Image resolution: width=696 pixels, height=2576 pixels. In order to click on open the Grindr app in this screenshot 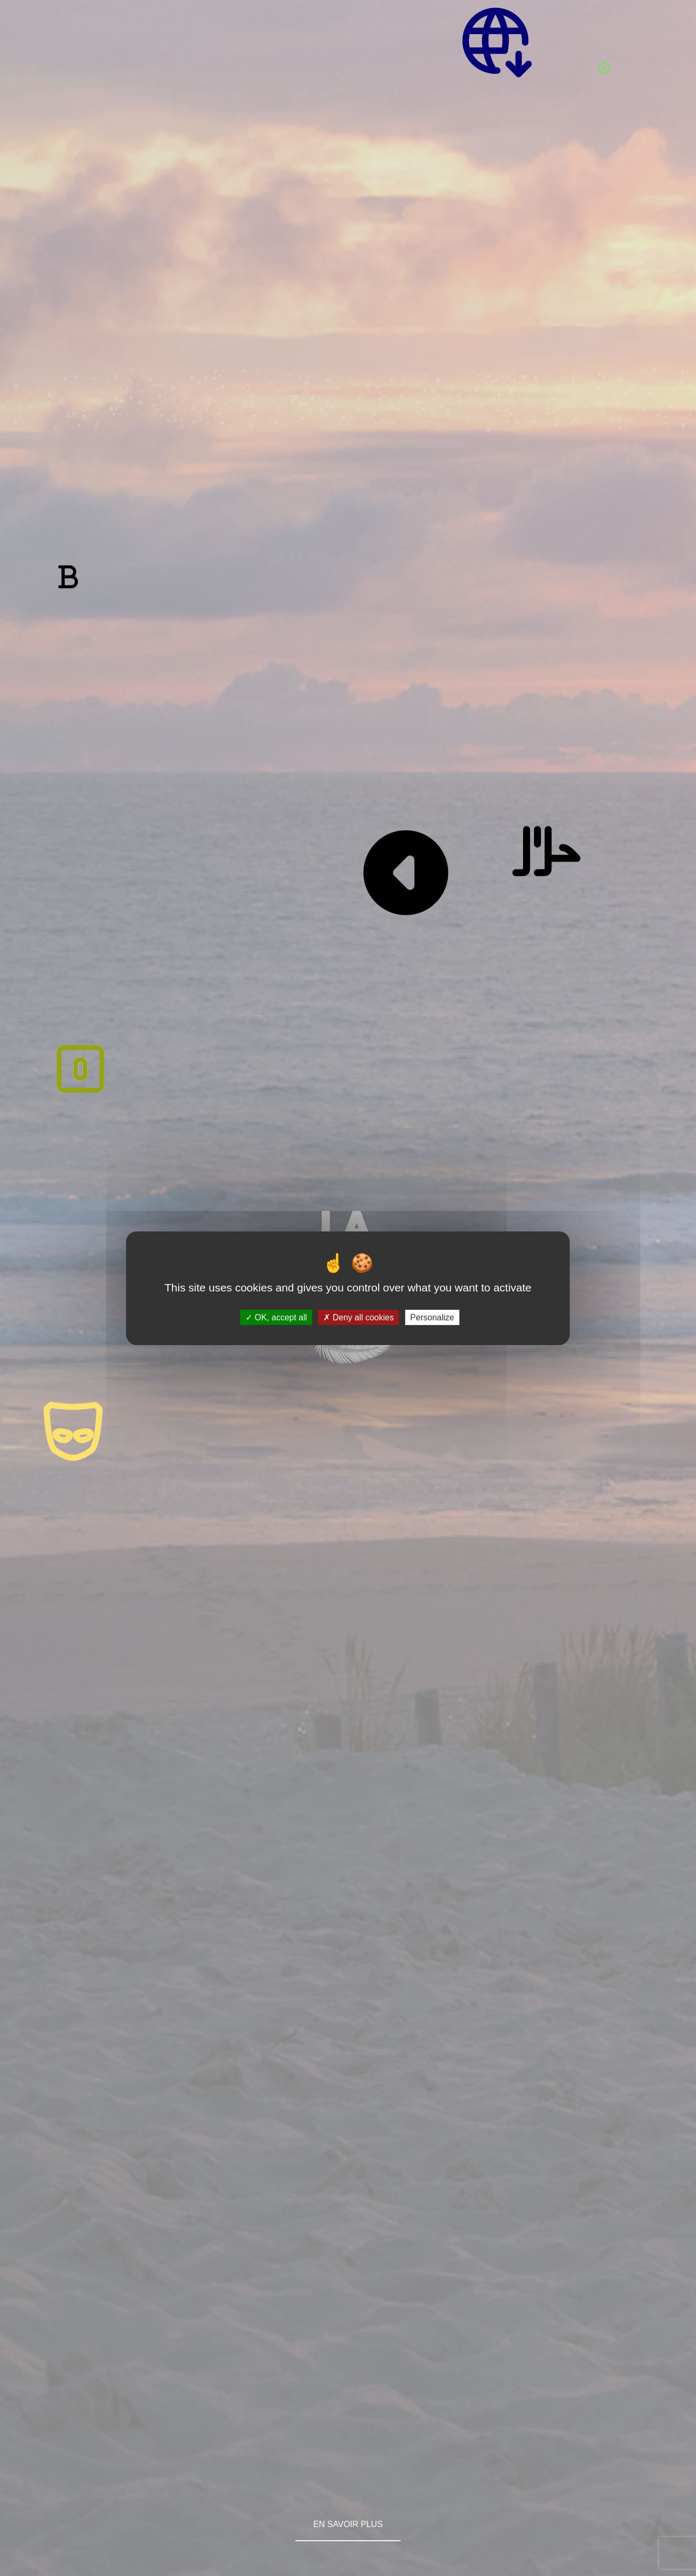, I will do `click(73, 1431)`.